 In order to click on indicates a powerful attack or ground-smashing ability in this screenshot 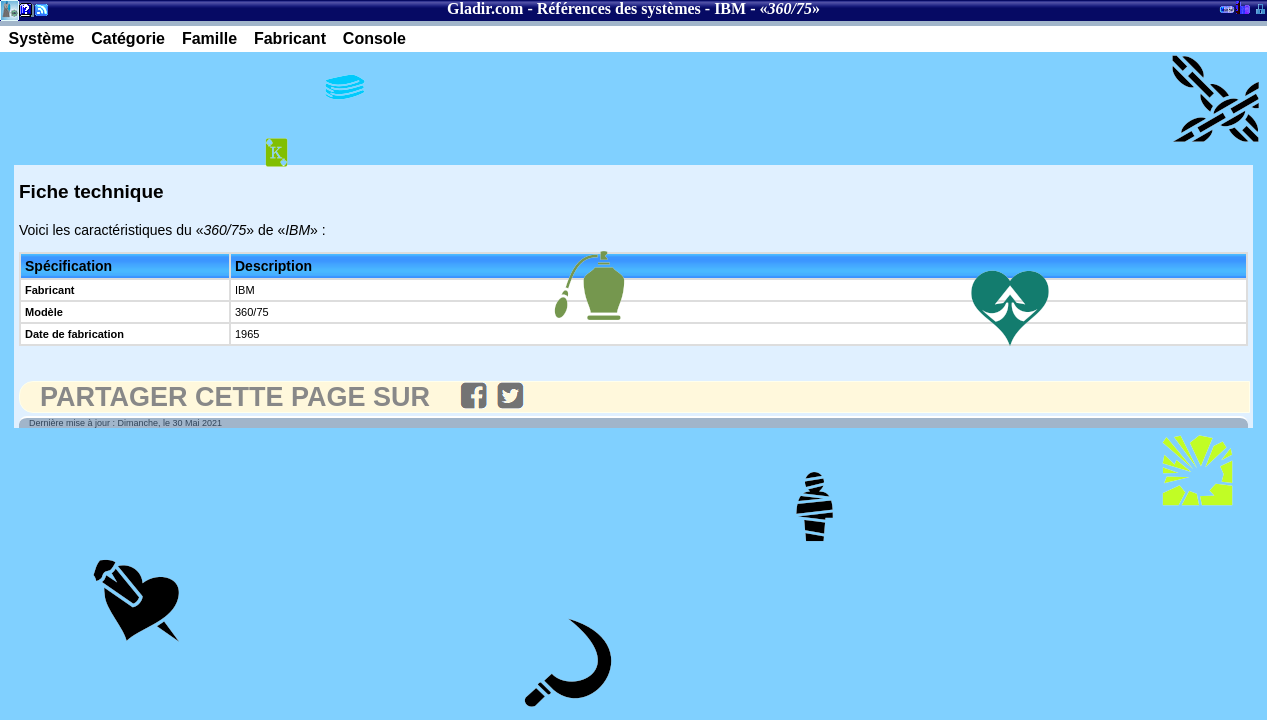, I will do `click(1197, 470)`.